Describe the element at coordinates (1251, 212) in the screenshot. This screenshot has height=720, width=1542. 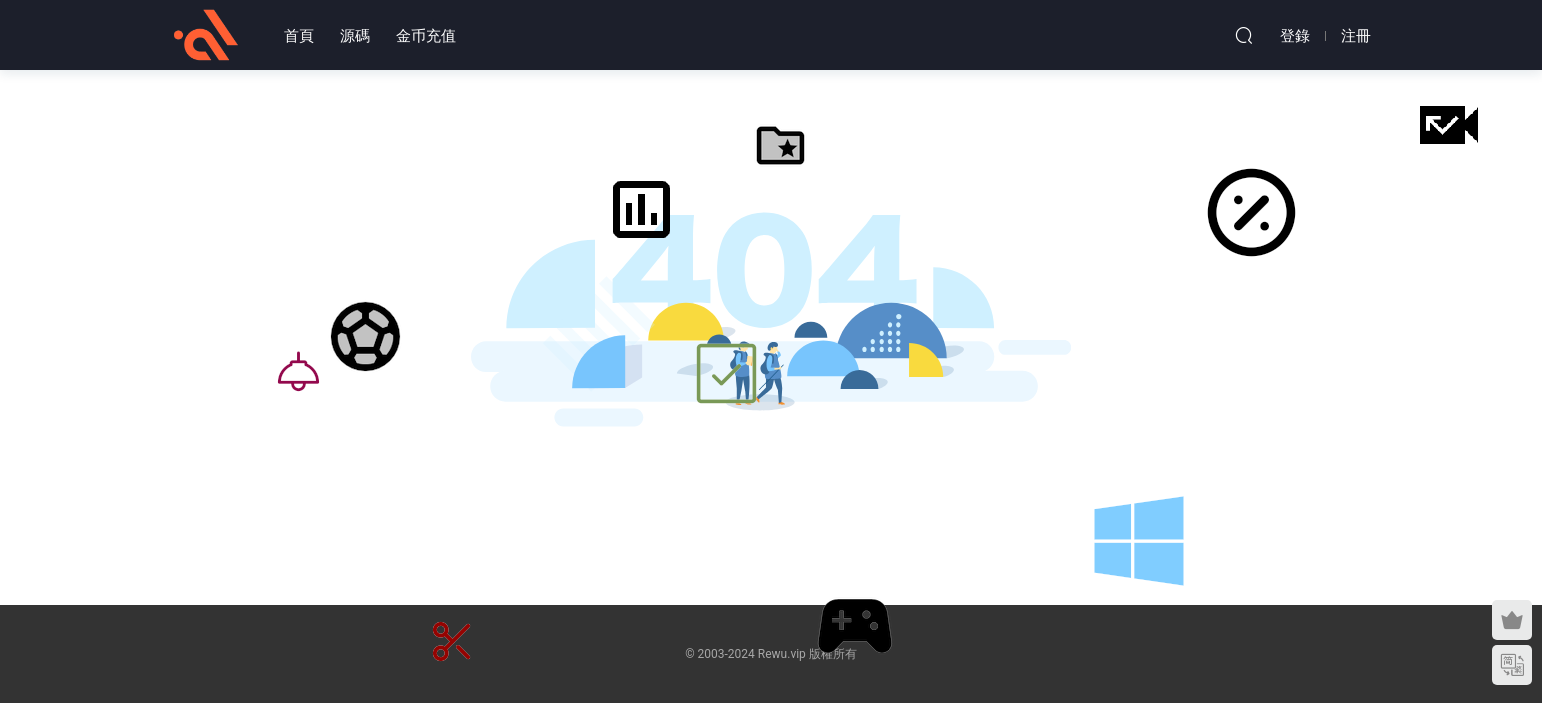
I see `view discount or percentage-based promotion` at that location.